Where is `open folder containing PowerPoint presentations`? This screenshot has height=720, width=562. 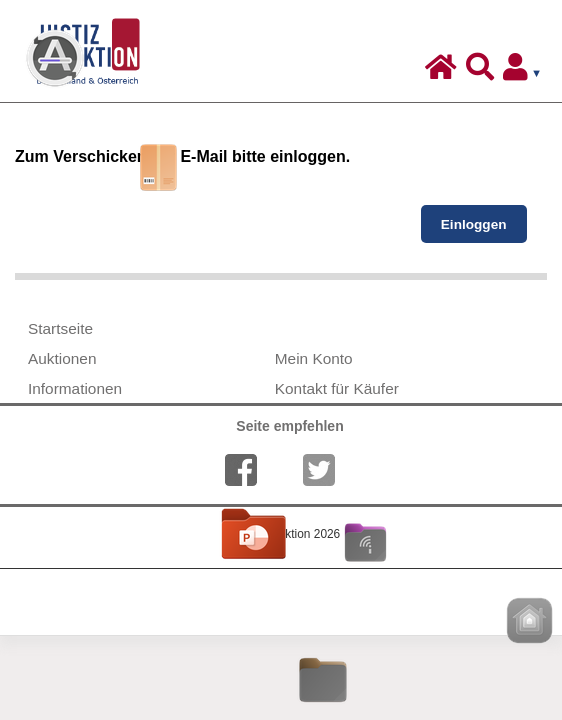
open folder containing PowerPoint presentations is located at coordinates (253, 535).